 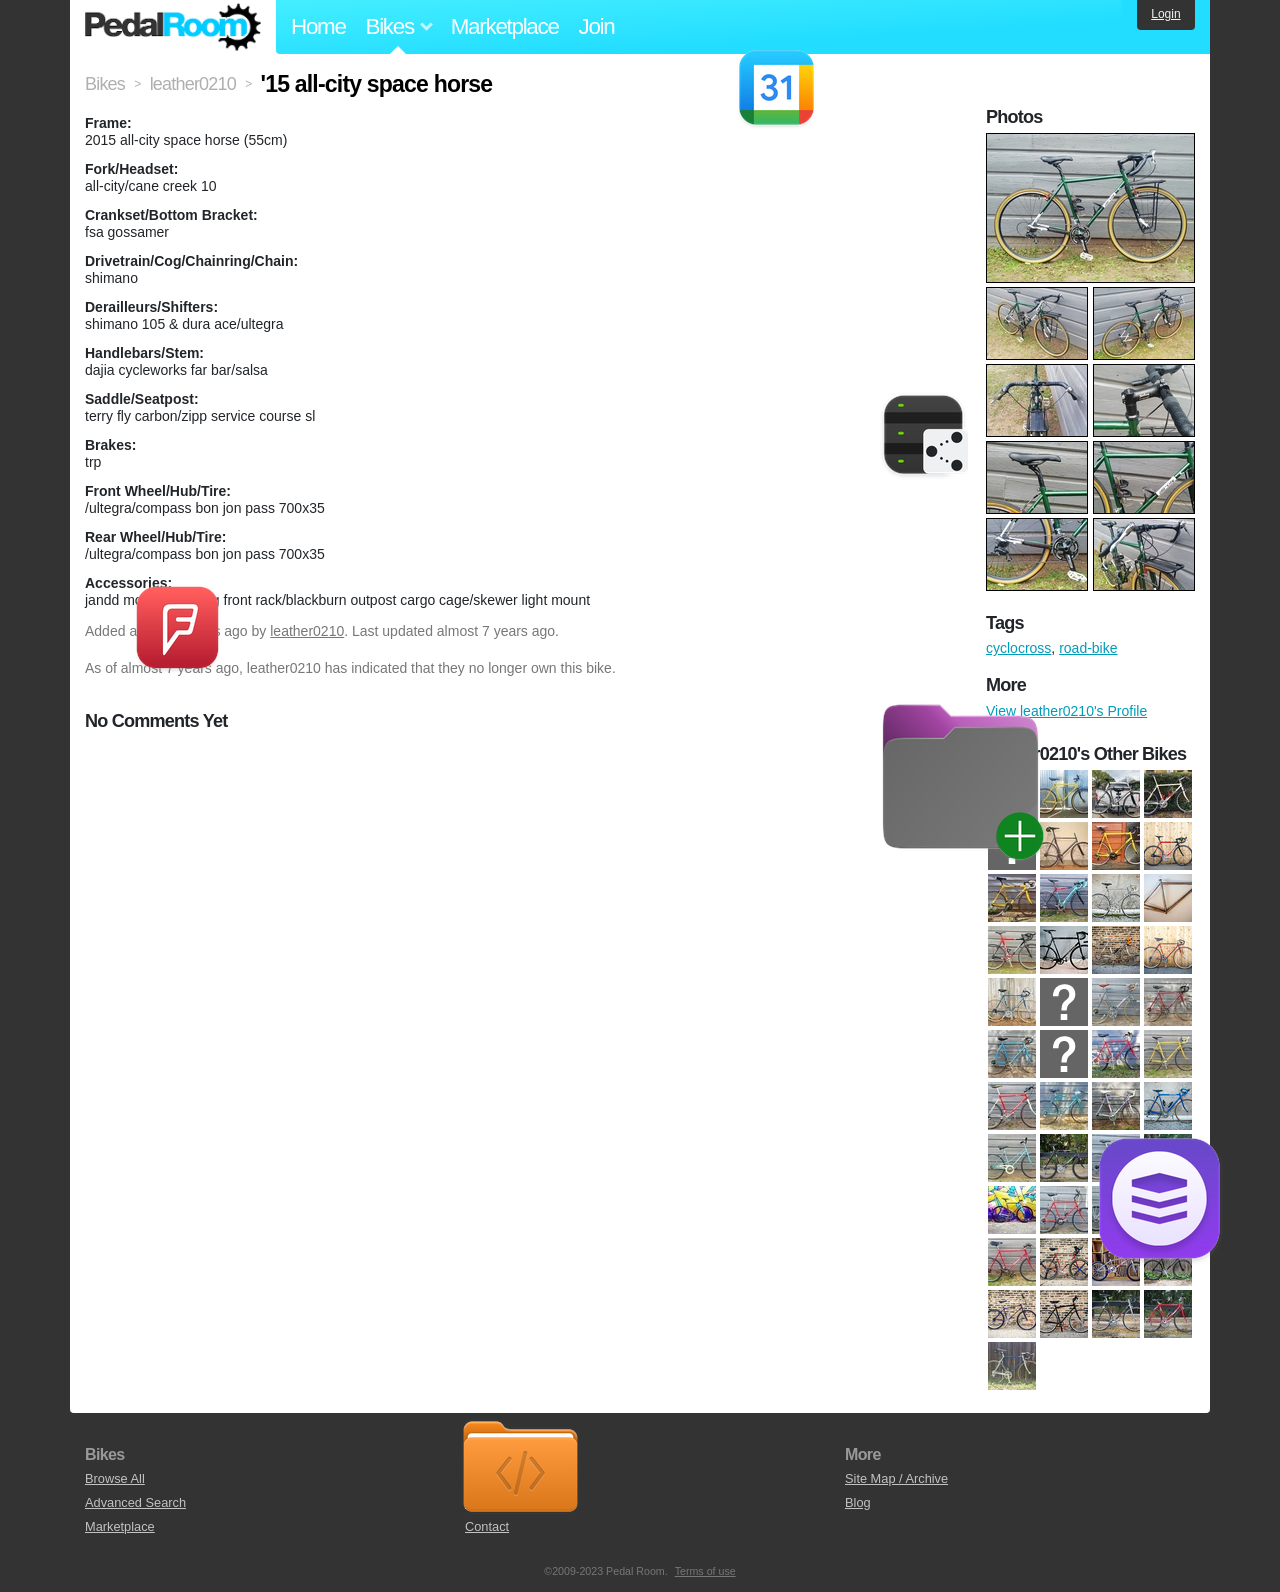 What do you see at coordinates (960, 776) in the screenshot?
I see `create a new folder` at bounding box center [960, 776].